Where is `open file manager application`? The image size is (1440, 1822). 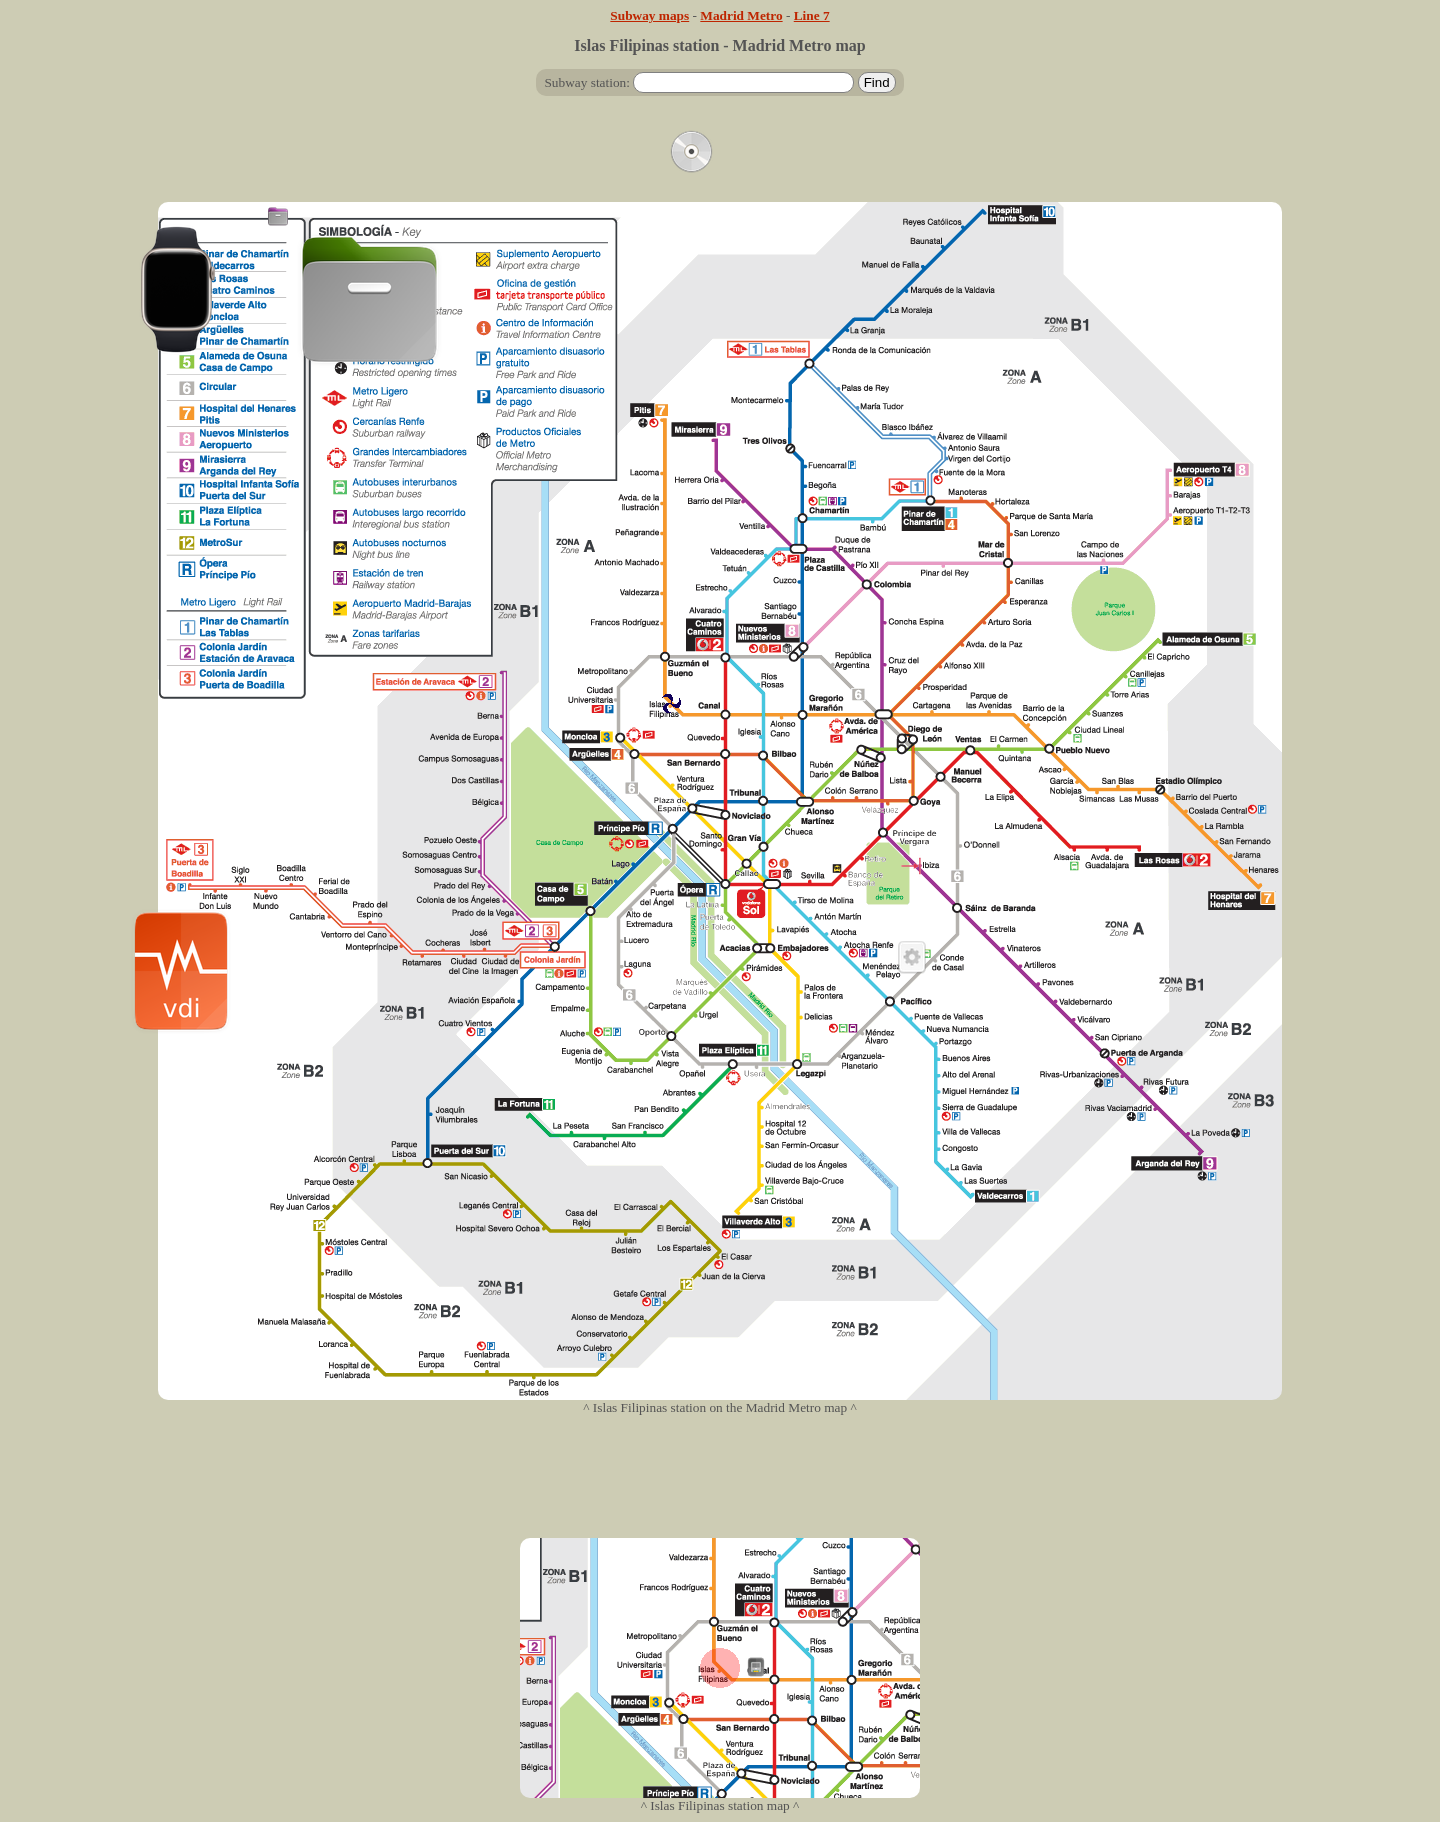 open file manager application is located at coordinates (278, 216).